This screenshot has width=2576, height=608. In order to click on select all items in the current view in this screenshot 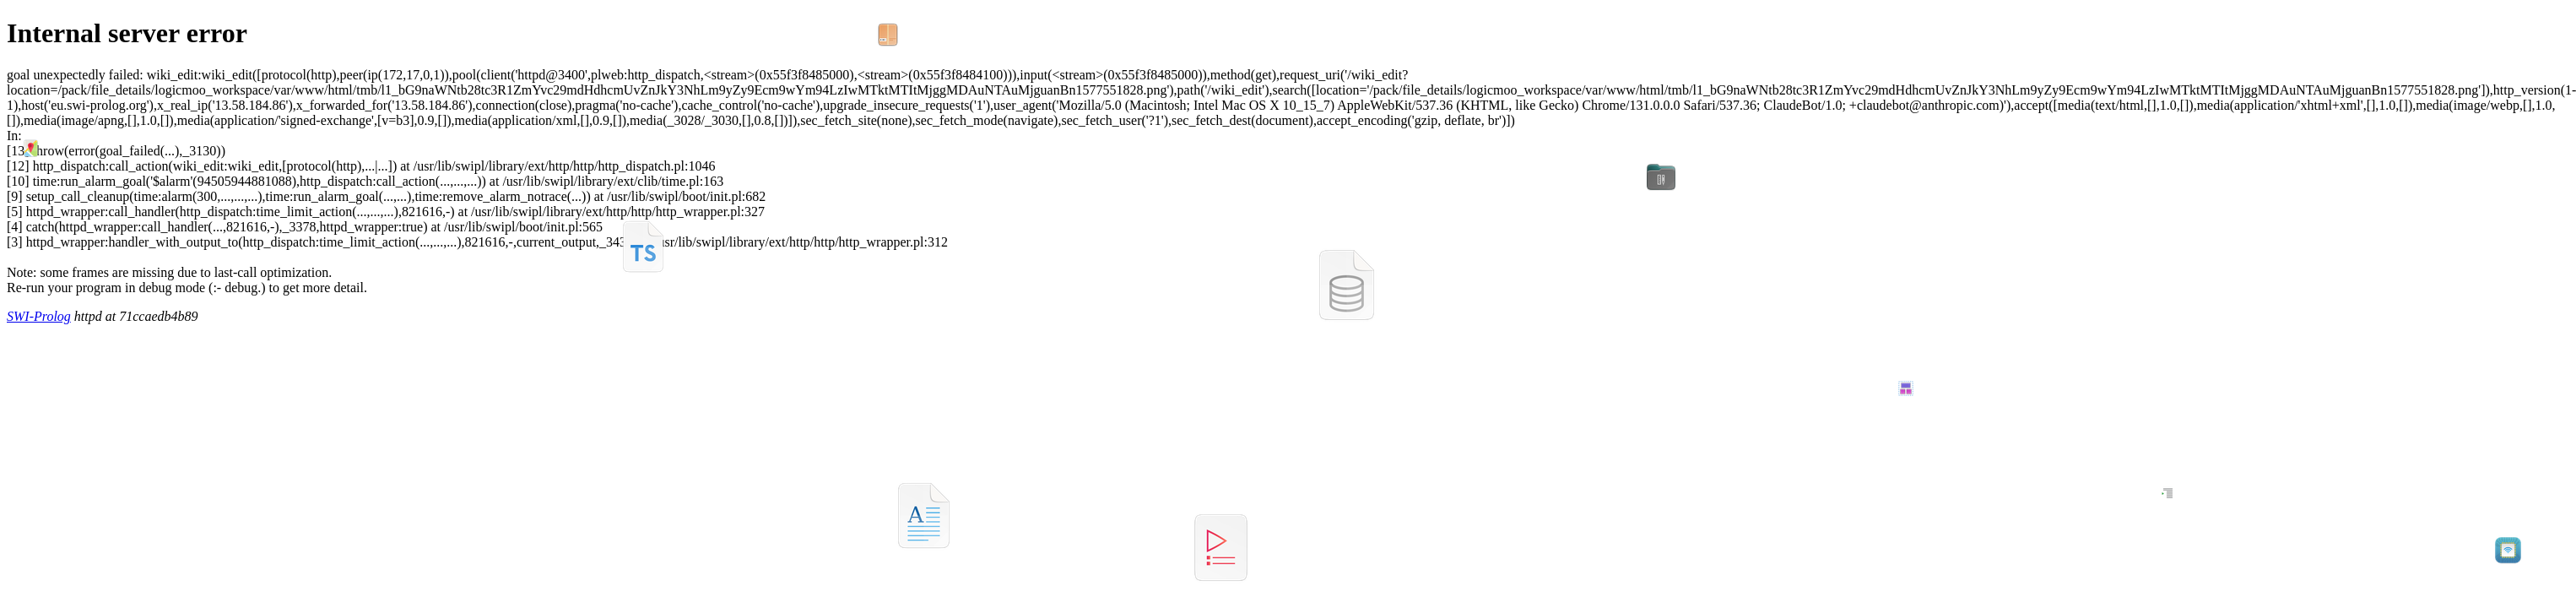, I will do `click(1906, 388)`.